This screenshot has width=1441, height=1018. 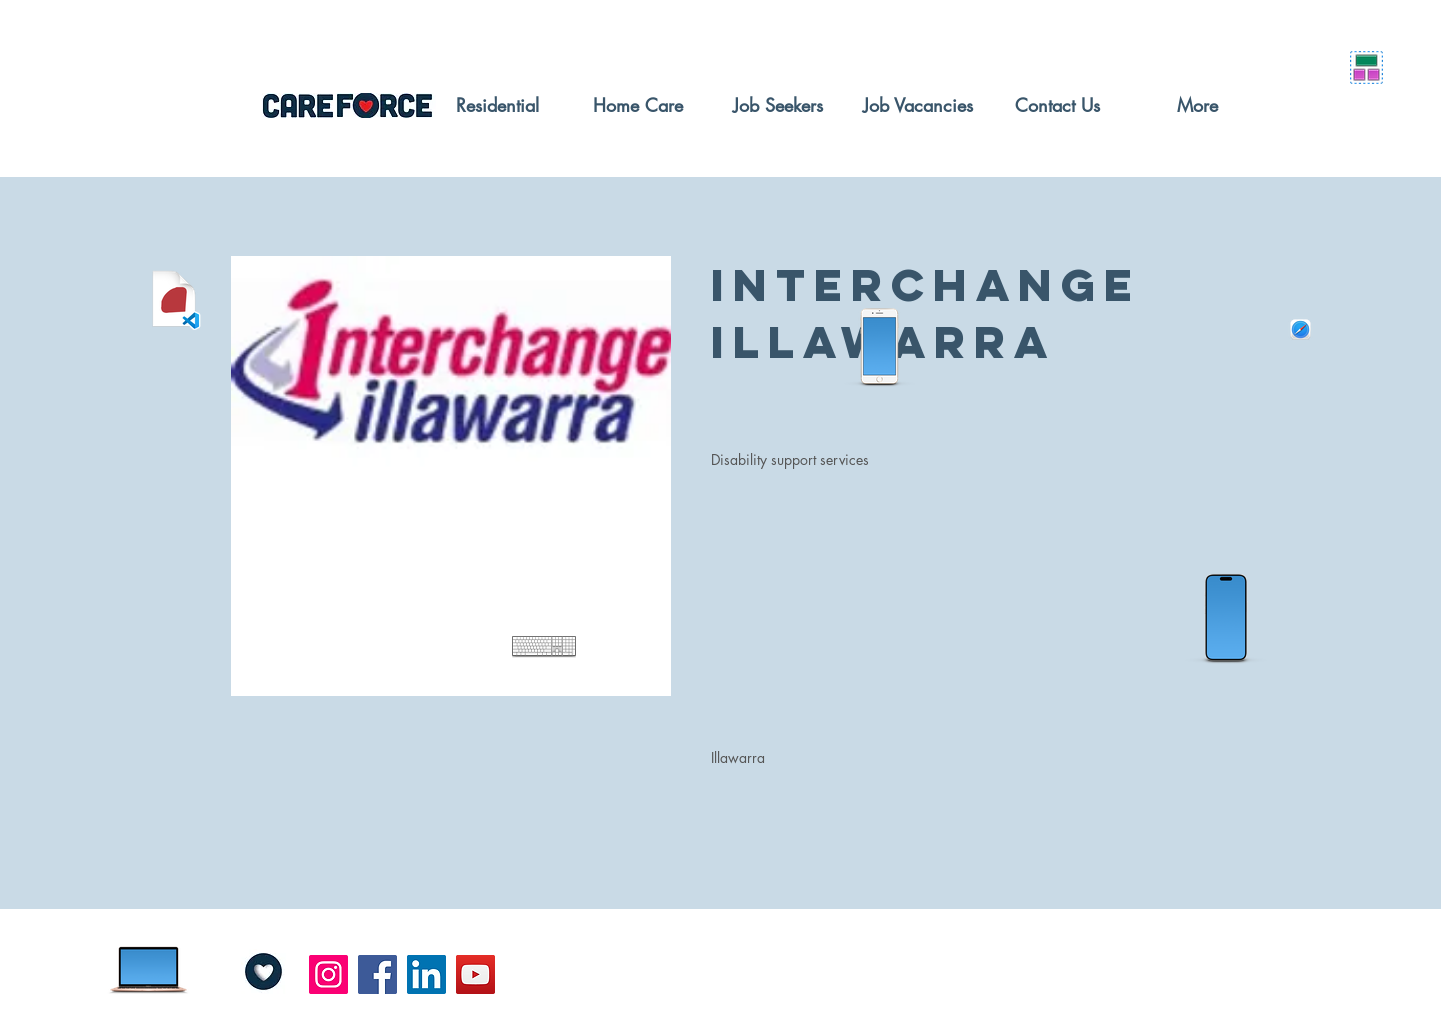 I want to click on manage connected iPhone device, so click(x=879, y=347).